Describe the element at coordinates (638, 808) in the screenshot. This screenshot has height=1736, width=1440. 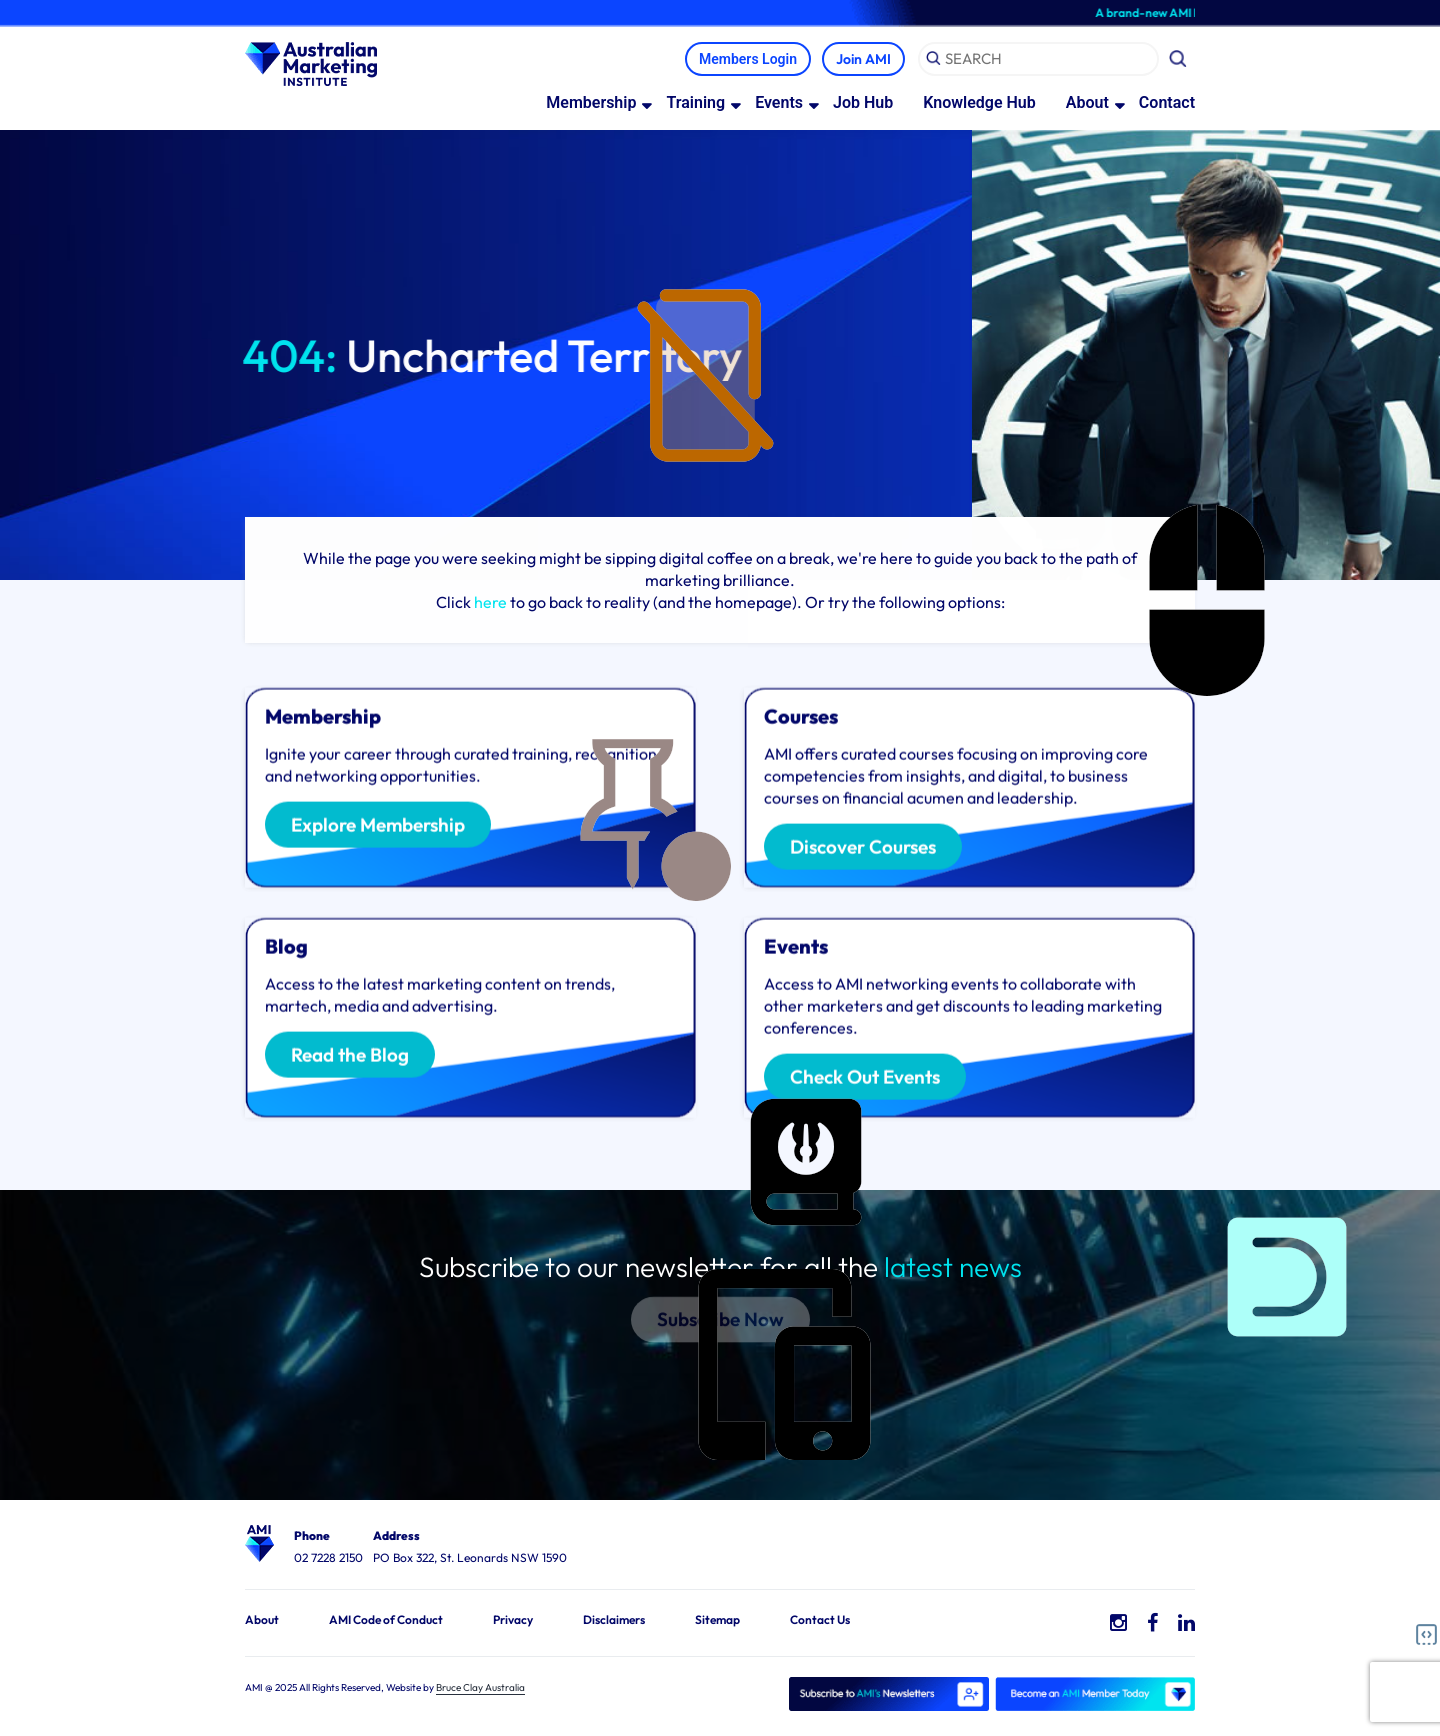
I see `pinned file with unsaved changes` at that location.